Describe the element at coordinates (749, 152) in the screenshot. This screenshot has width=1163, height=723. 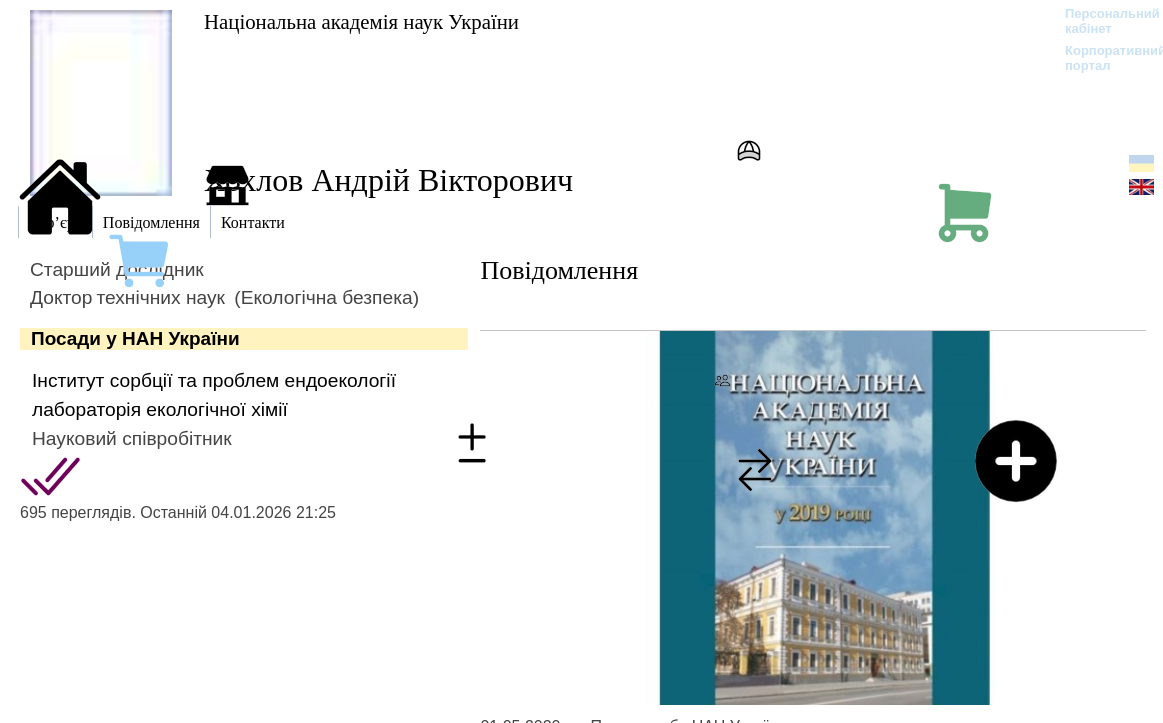
I see `browse hats or headwear options` at that location.